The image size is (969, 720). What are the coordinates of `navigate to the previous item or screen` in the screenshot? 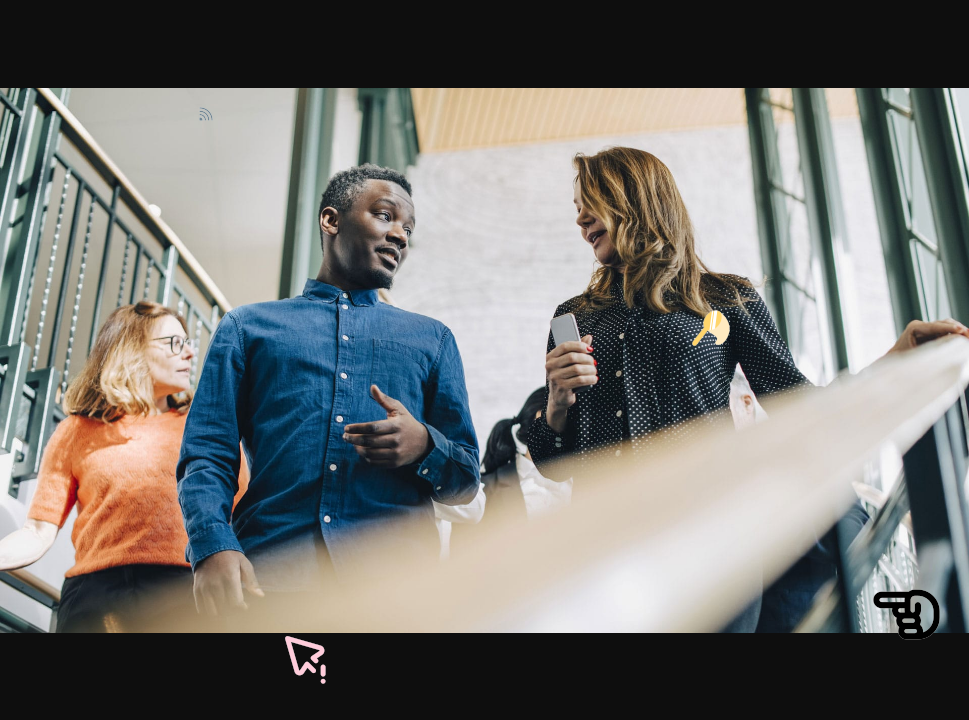 It's located at (906, 614).